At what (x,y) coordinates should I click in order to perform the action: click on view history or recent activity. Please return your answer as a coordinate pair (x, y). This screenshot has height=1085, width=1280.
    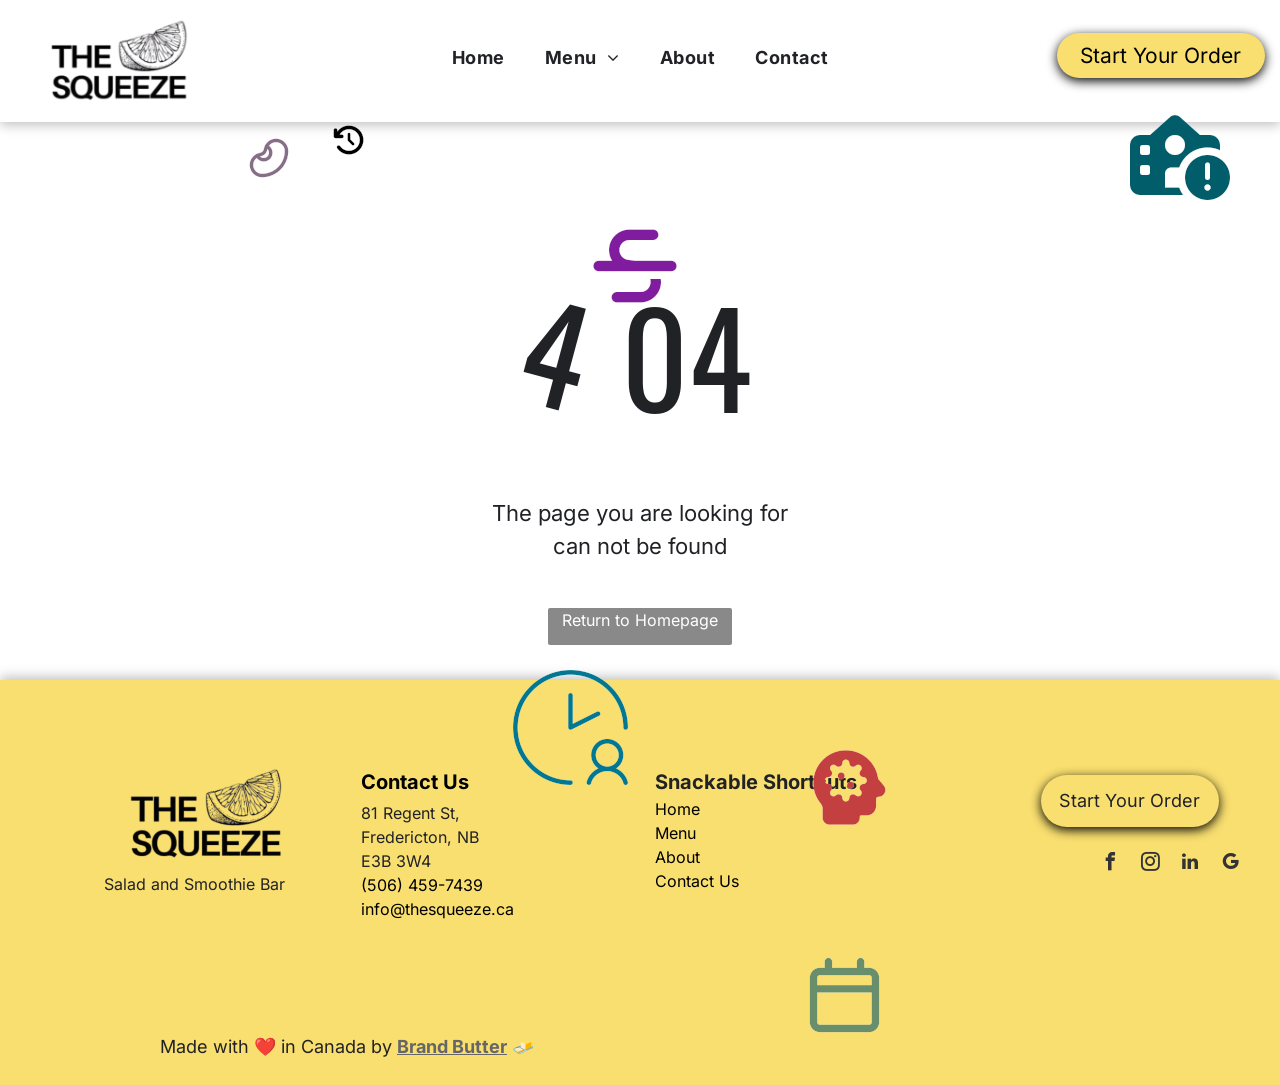
    Looking at the image, I should click on (349, 140).